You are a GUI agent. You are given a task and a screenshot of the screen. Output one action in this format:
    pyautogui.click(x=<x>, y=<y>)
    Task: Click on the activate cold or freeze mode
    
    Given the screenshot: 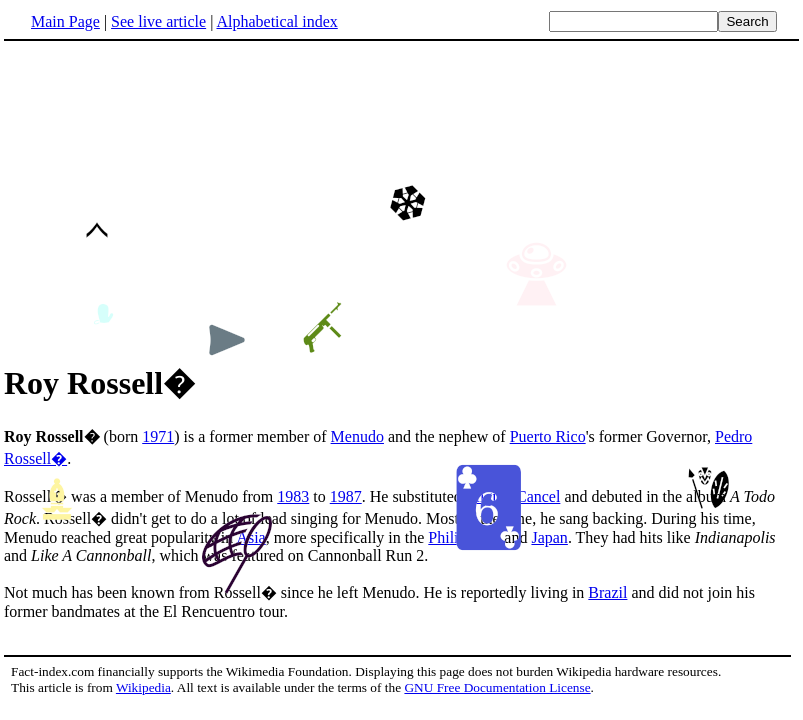 What is the action you would take?
    pyautogui.click(x=408, y=203)
    